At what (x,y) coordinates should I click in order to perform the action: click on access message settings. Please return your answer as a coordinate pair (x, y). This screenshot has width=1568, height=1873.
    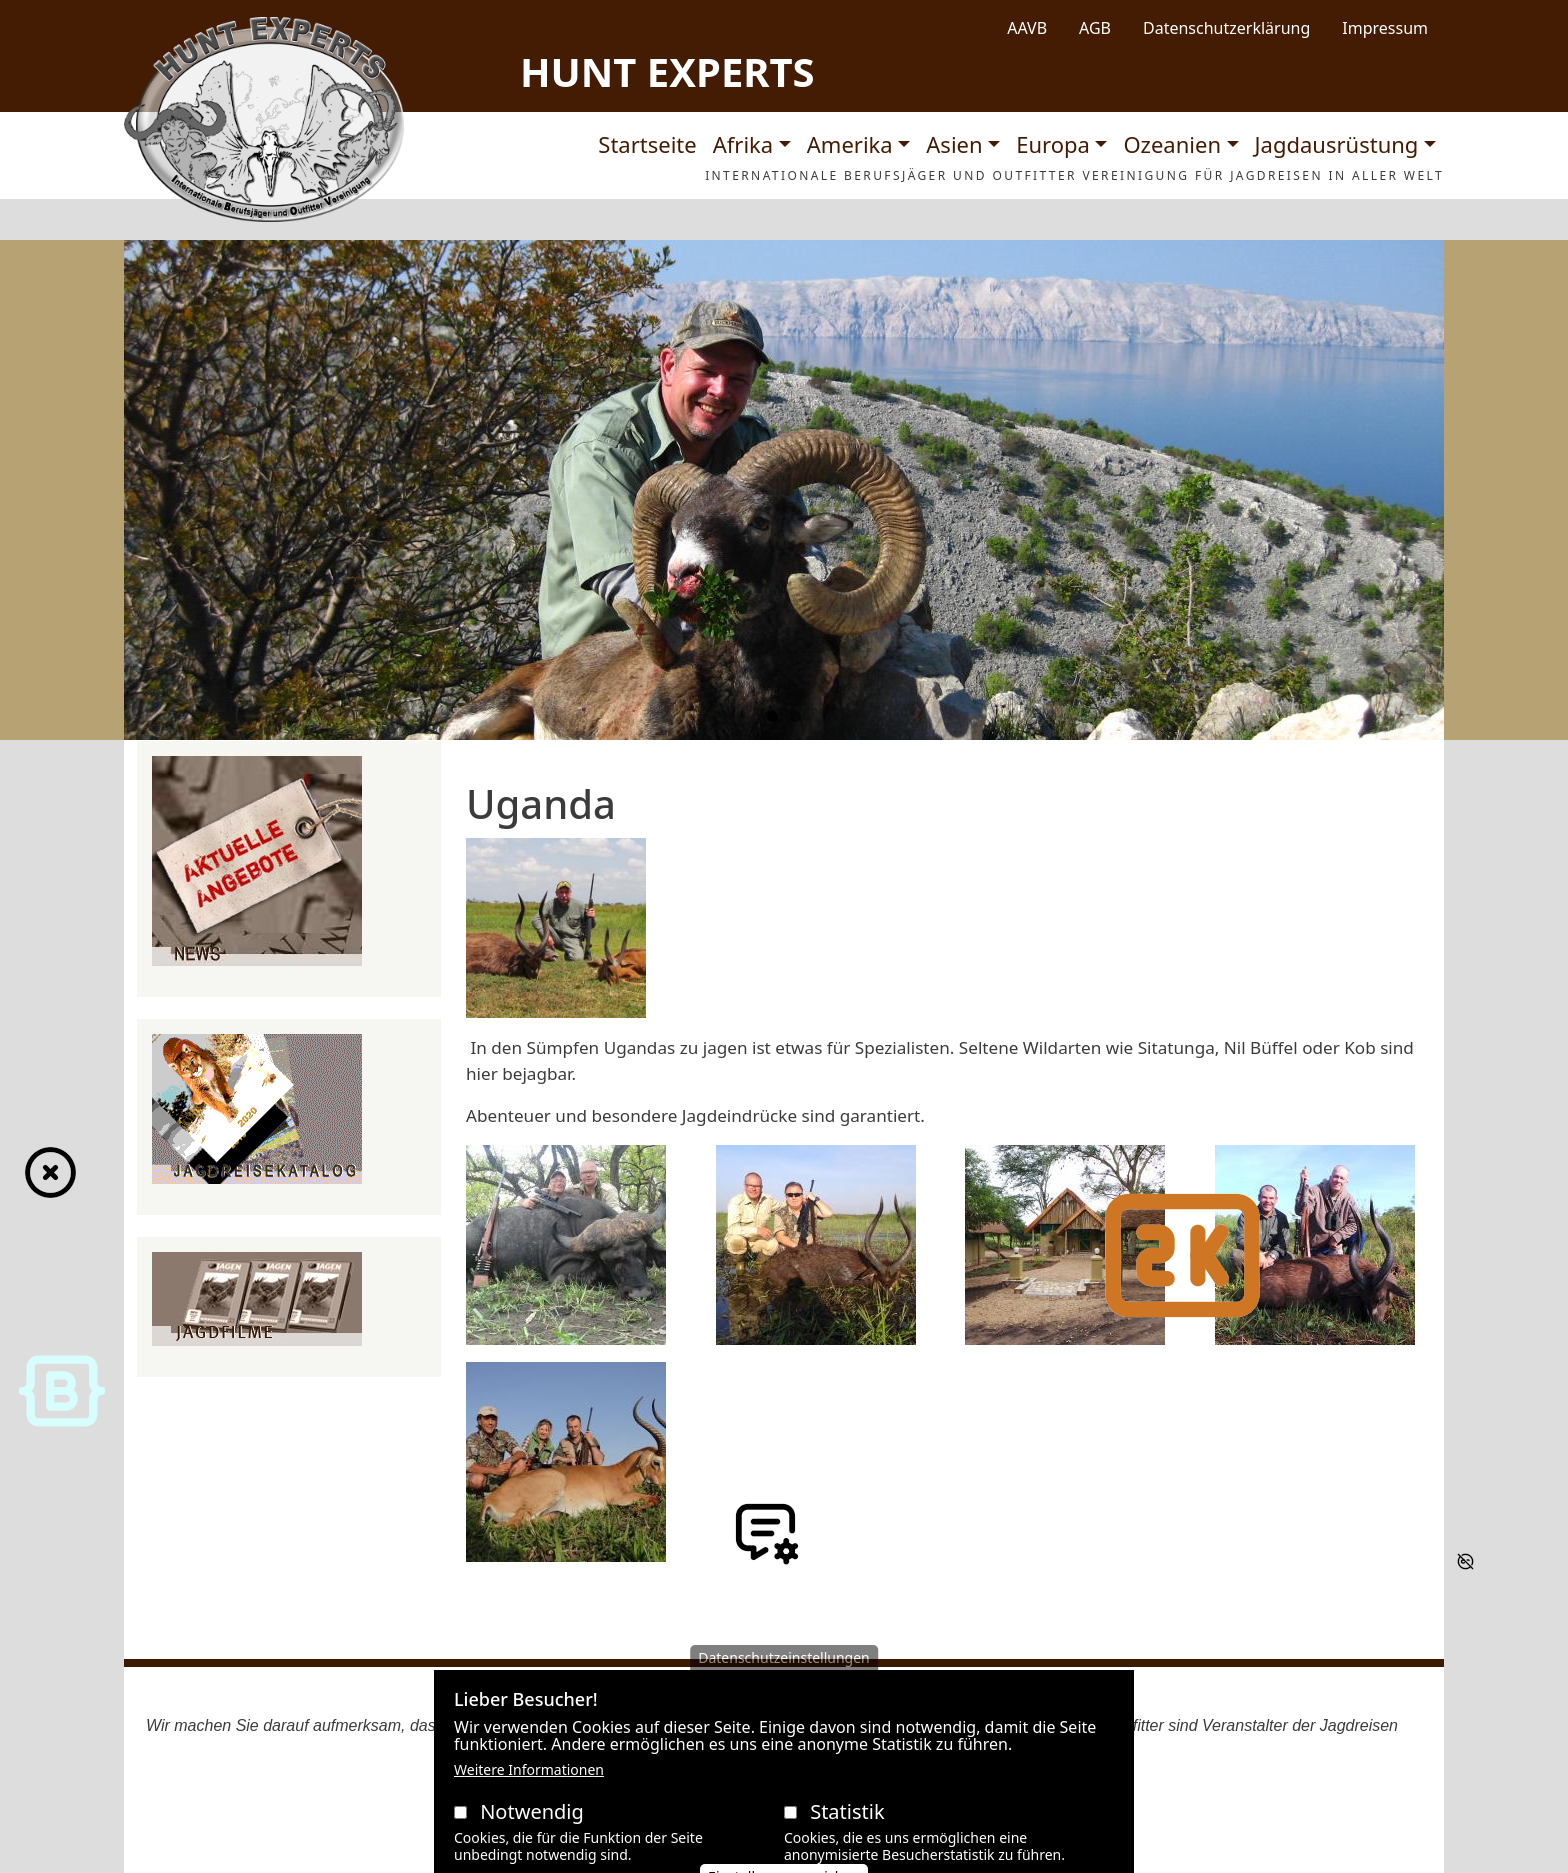
    Looking at the image, I should click on (765, 1530).